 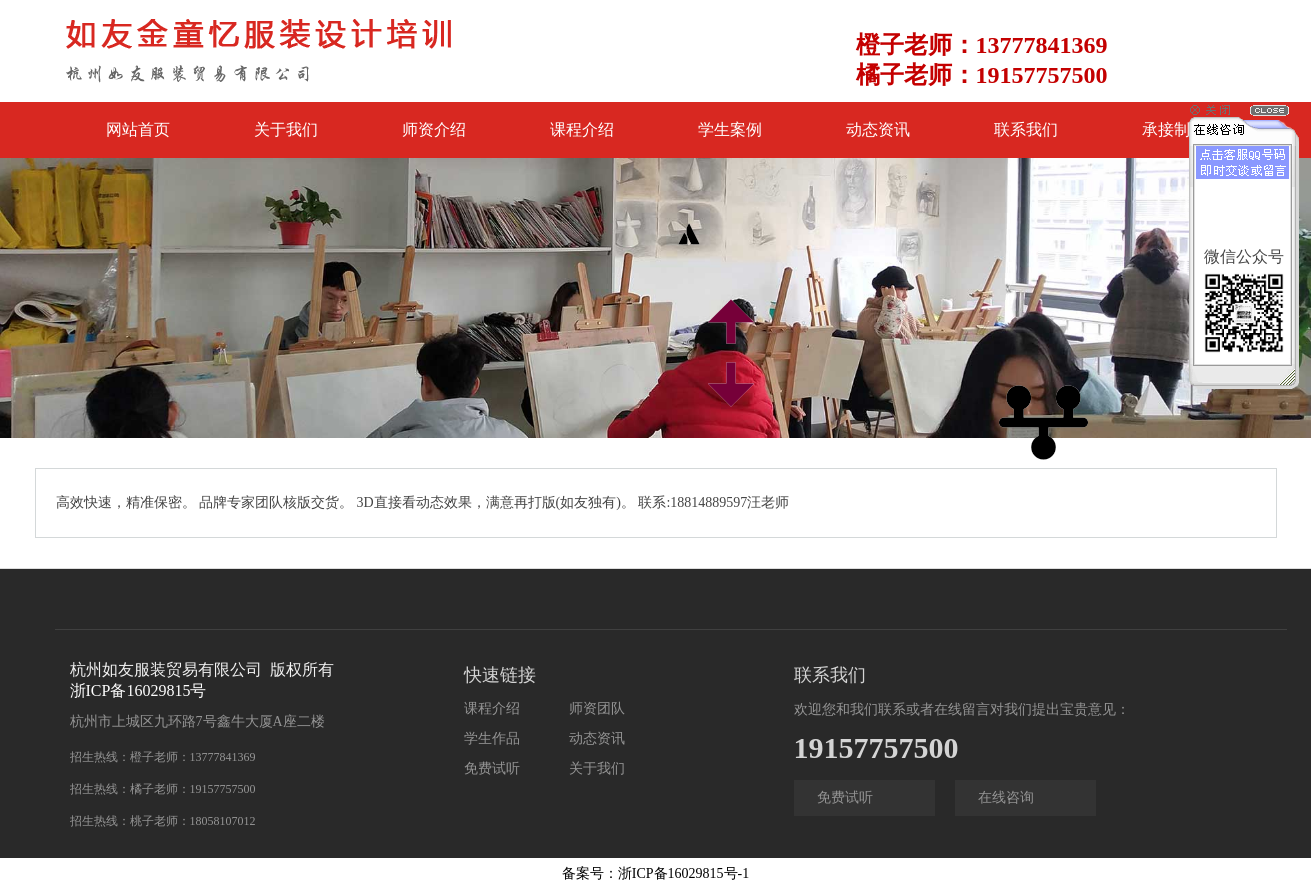 I want to click on view timeline or chronological history, so click(x=1043, y=422).